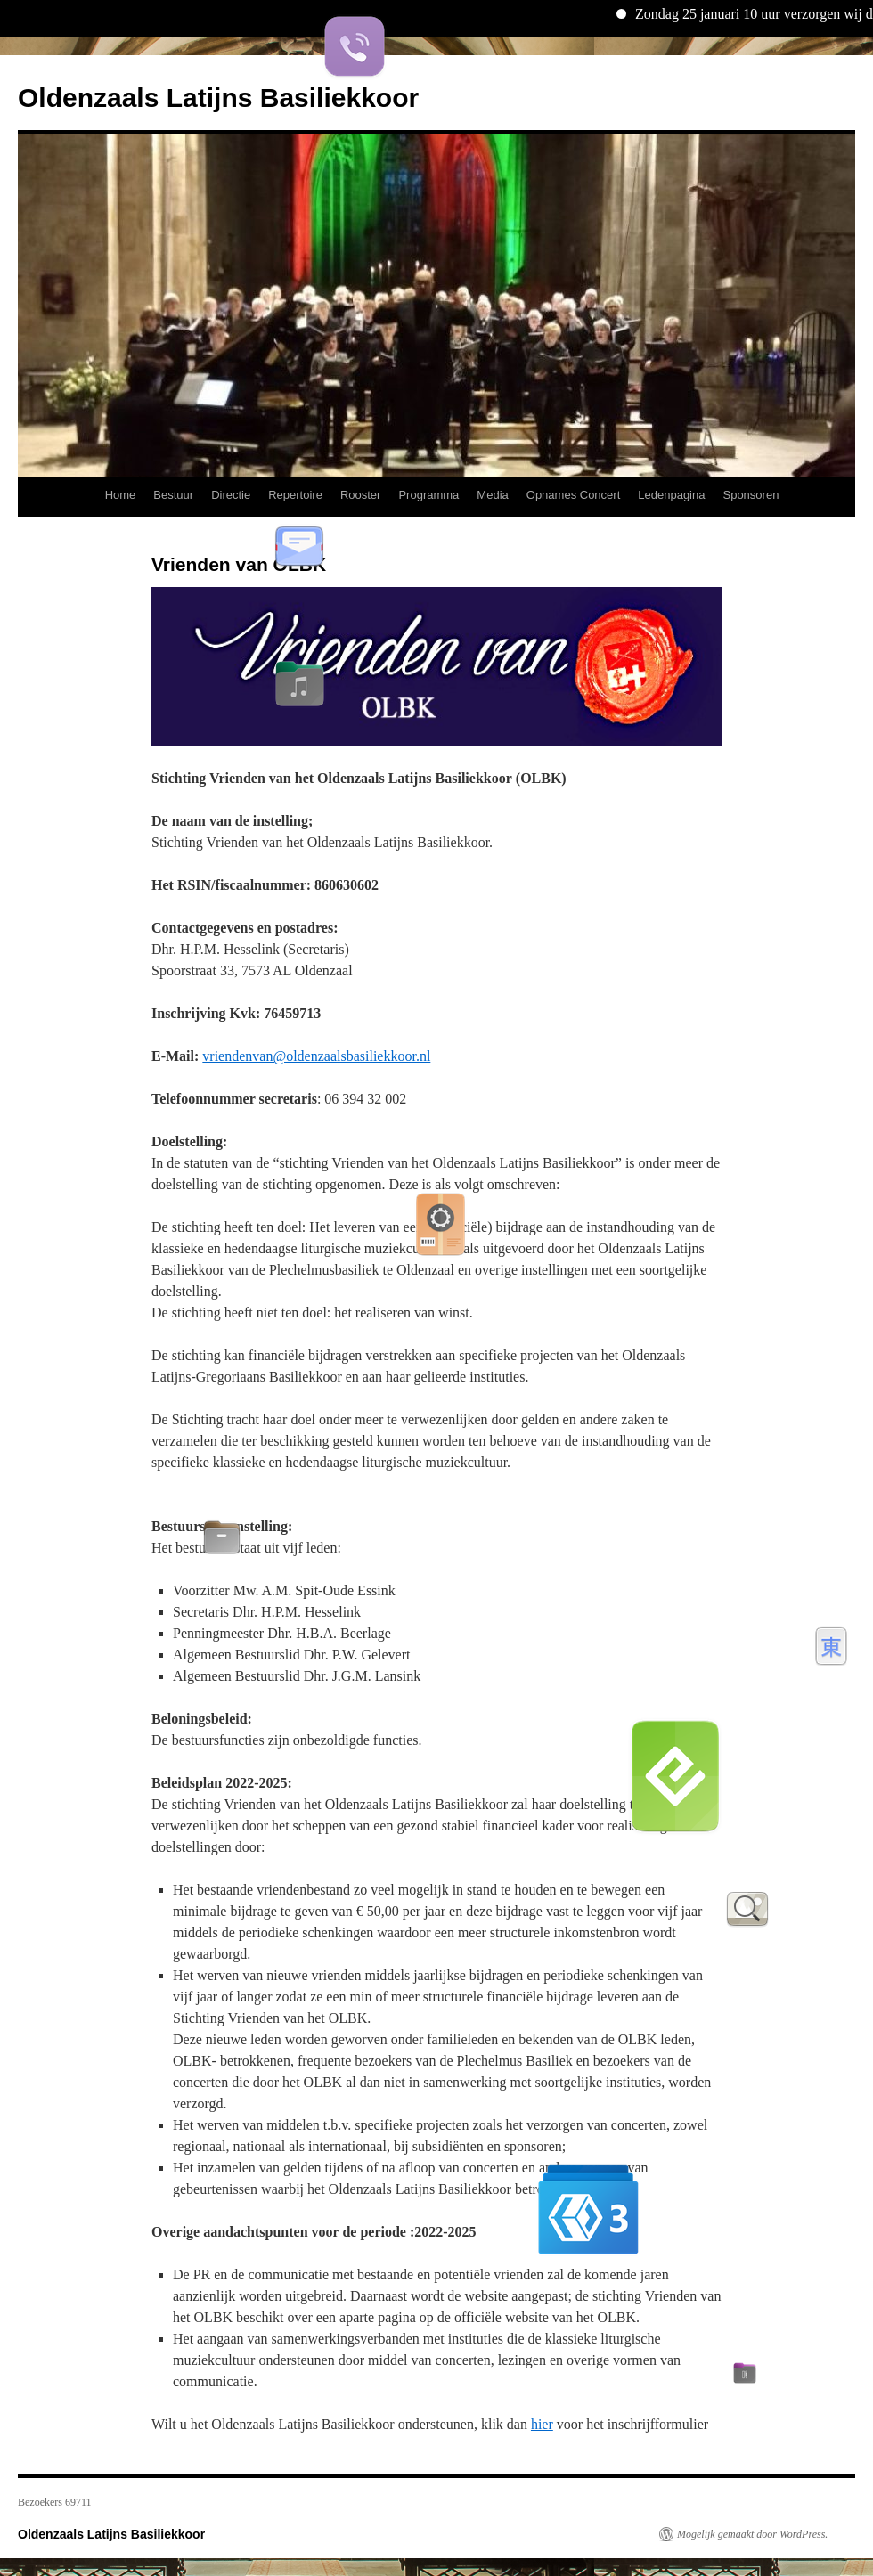  What do you see at coordinates (675, 1776) in the screenshot?
I see `an epub ebook file` at bounding box center [675, 1776].